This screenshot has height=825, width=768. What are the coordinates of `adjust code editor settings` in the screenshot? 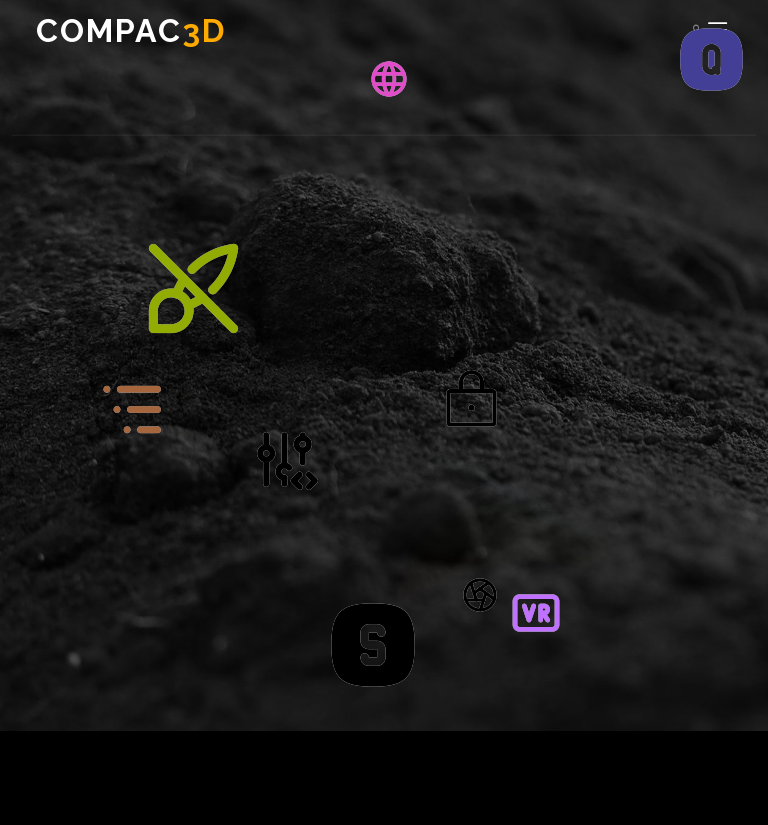 It's located at (284, 459).